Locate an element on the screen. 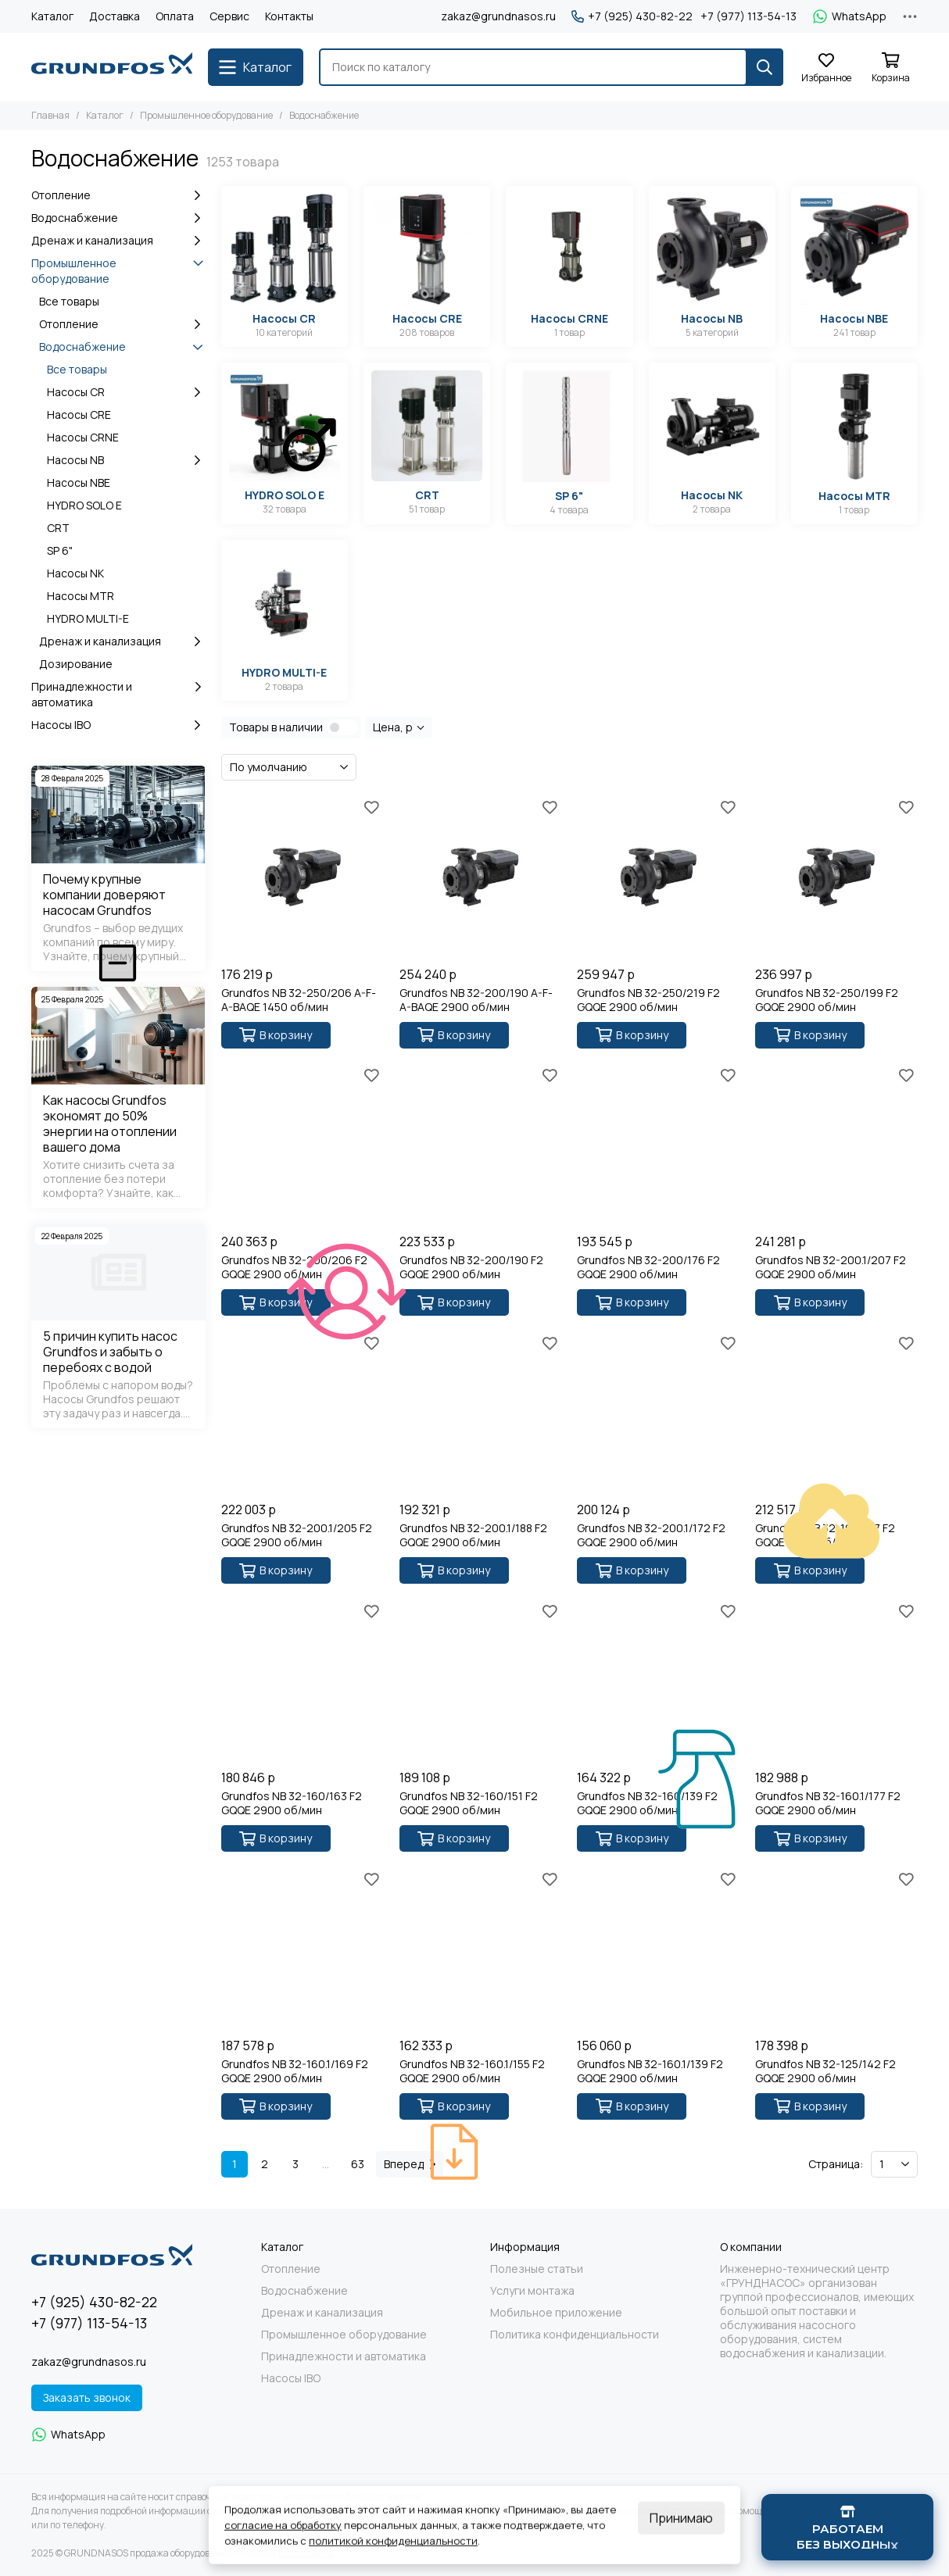 This screenshot has height=2576, width=949. indicates male gender selection is located at coordinates (310, 444).